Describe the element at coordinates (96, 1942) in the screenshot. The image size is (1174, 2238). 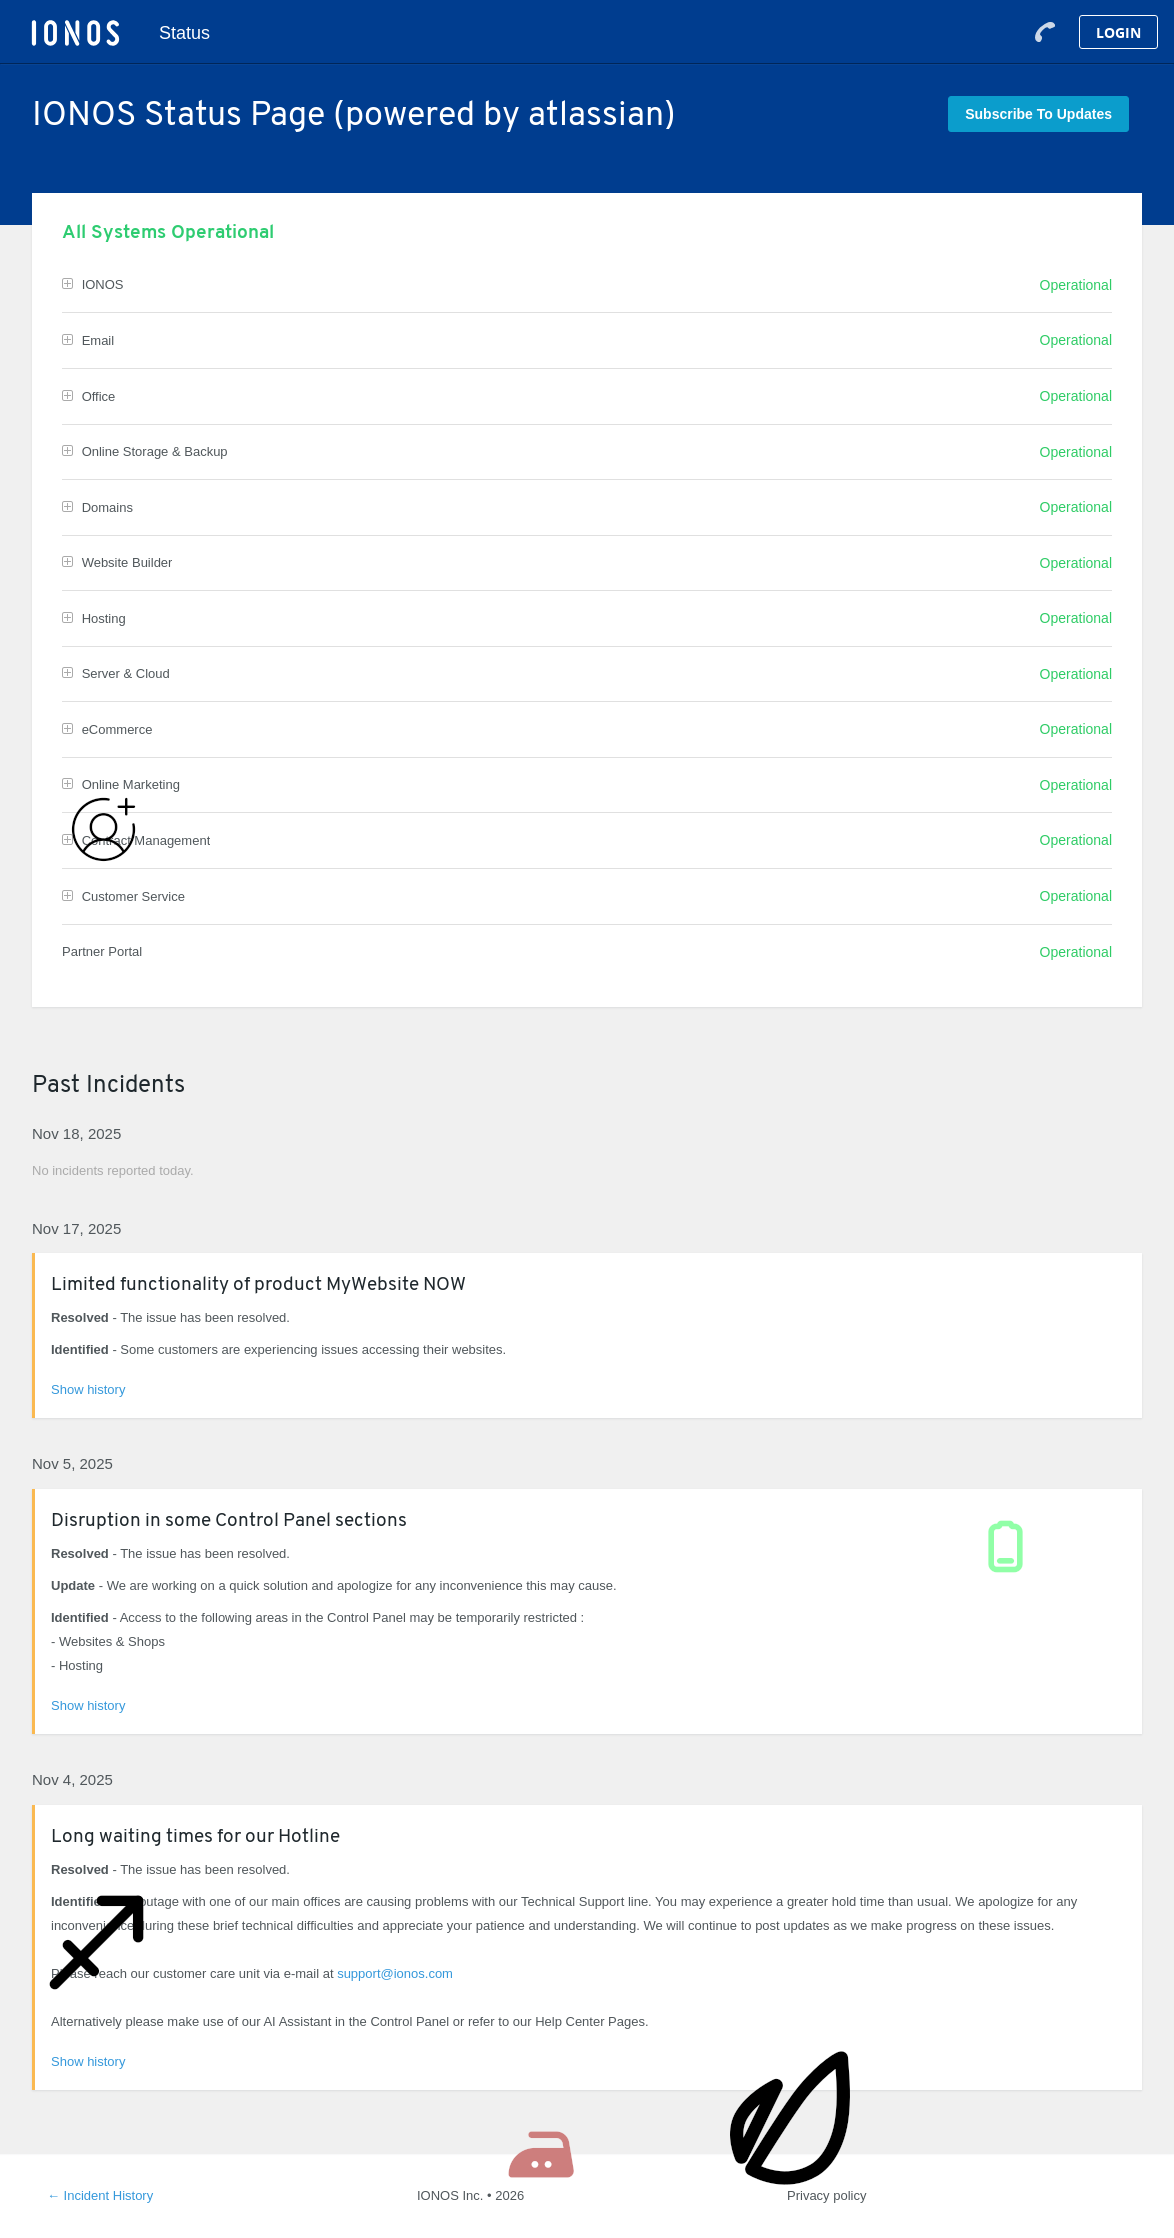
I see `sagittarius zodiac sign indicator` at that location.